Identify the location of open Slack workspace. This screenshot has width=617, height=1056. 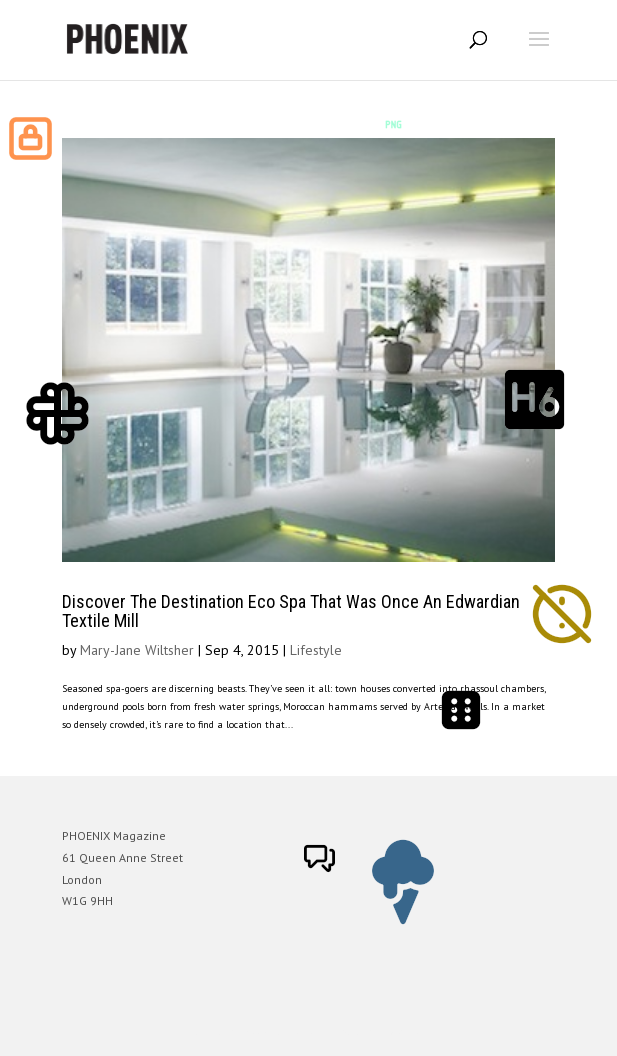
(57, 413).